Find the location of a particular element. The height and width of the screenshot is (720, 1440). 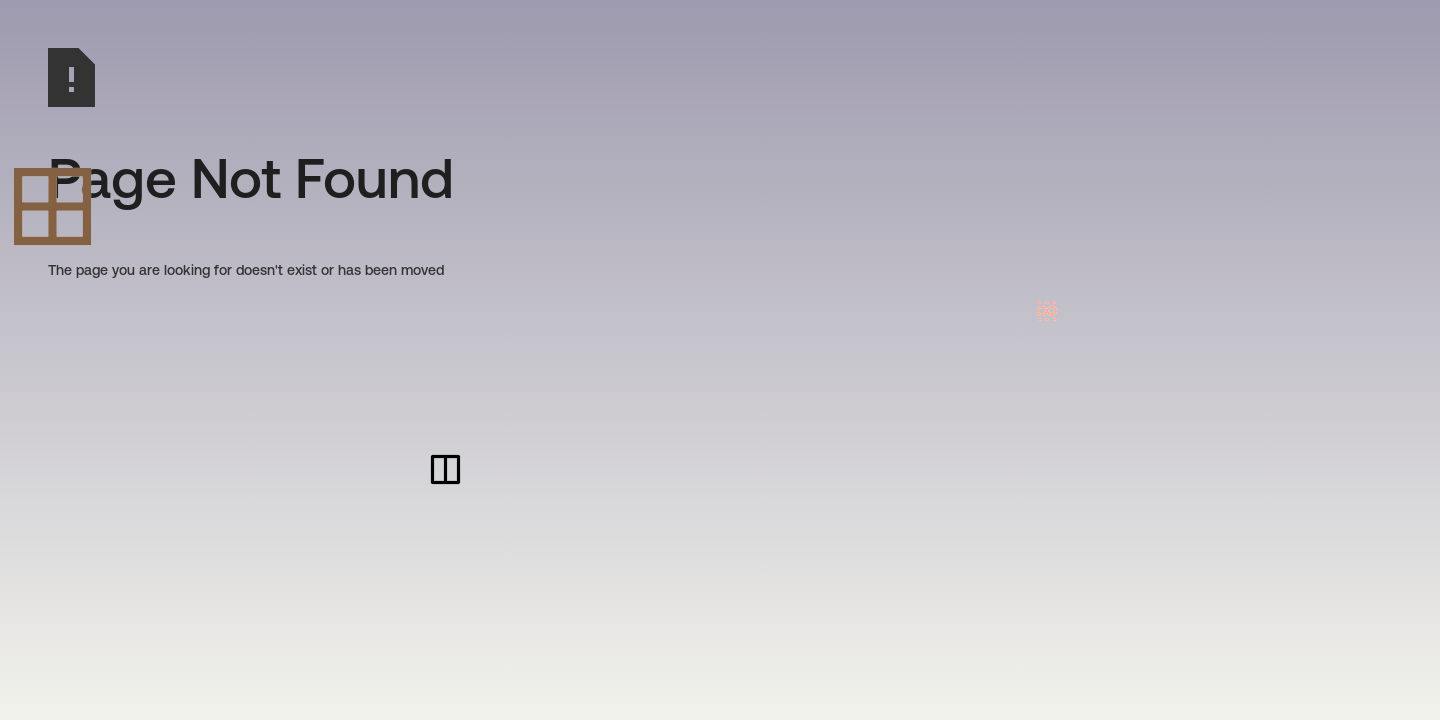

indicates hazy weather conditions is located at coordinates (1047, 311).